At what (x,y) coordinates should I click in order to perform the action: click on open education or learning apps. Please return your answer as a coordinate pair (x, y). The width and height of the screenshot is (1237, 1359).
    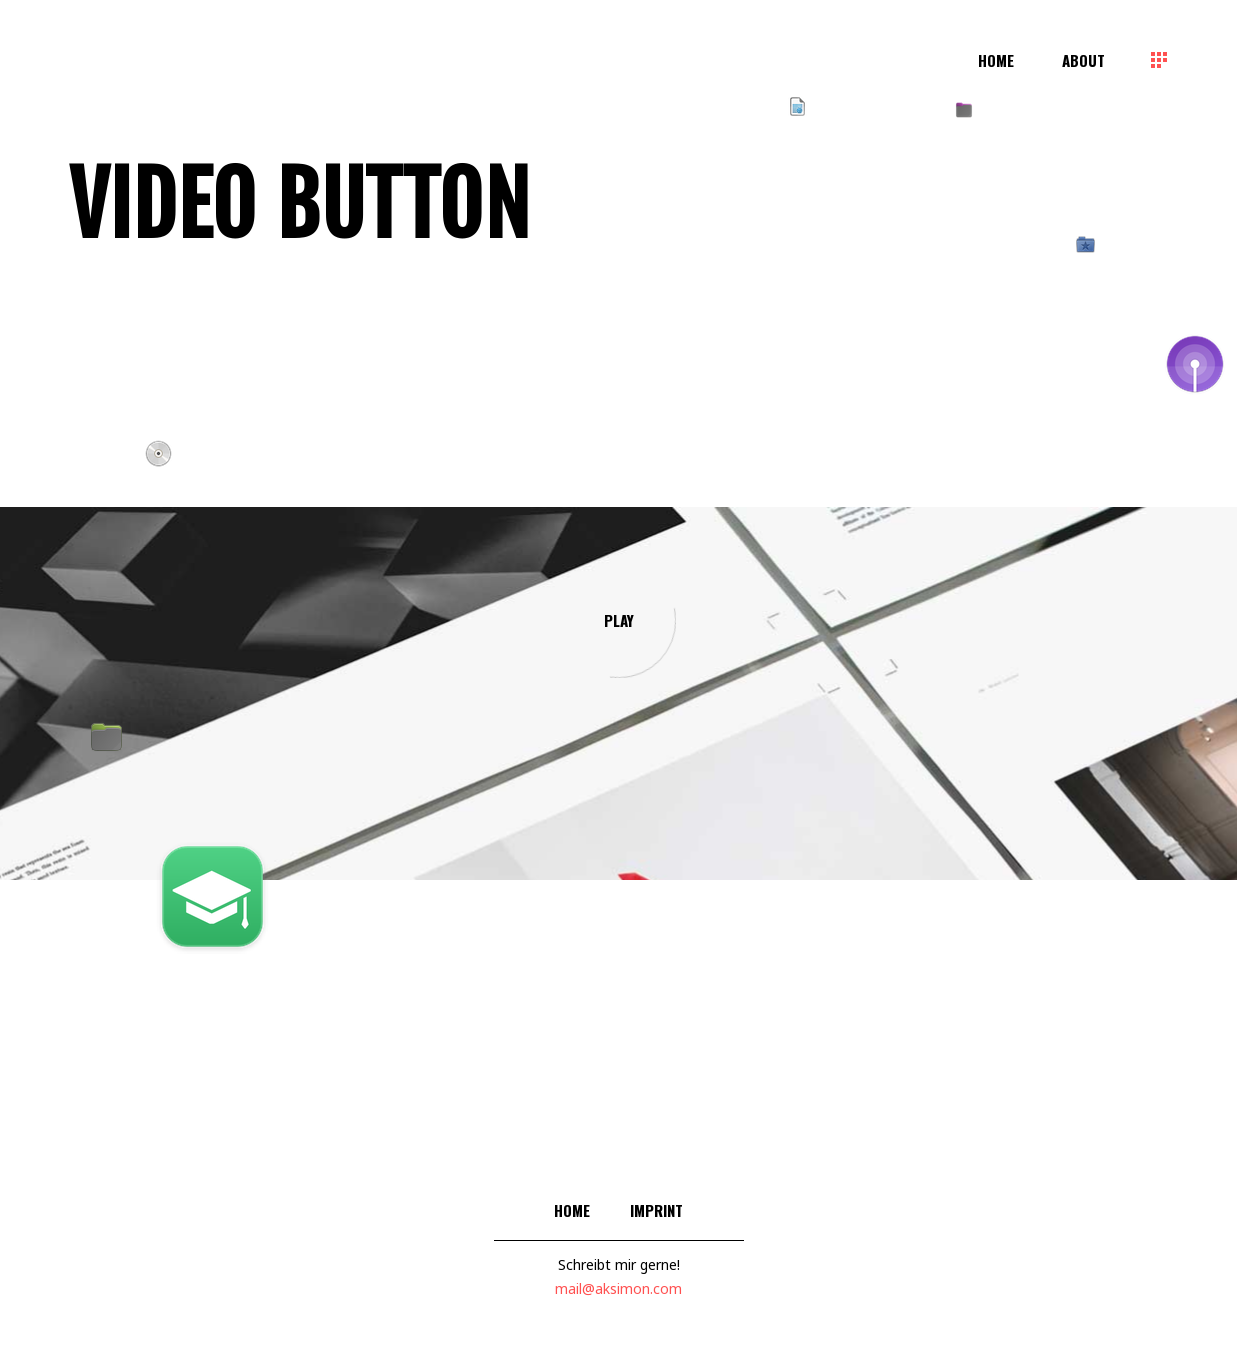
    Looking at the image, I should click on (212, 896).